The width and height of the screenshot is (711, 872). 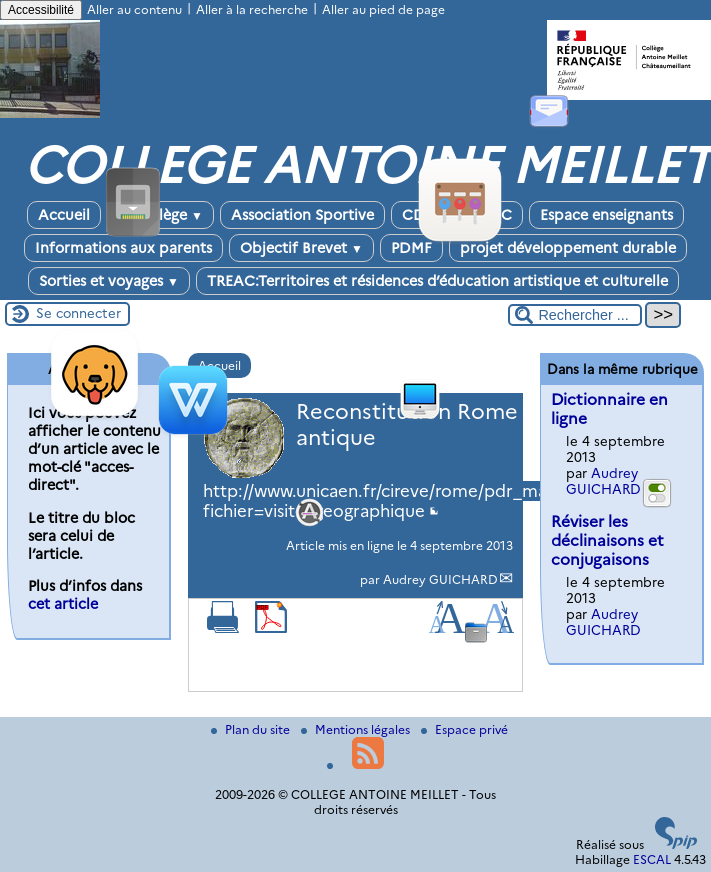 I want to click on open variety wallpaper changer app, so click(x=420, y=399).